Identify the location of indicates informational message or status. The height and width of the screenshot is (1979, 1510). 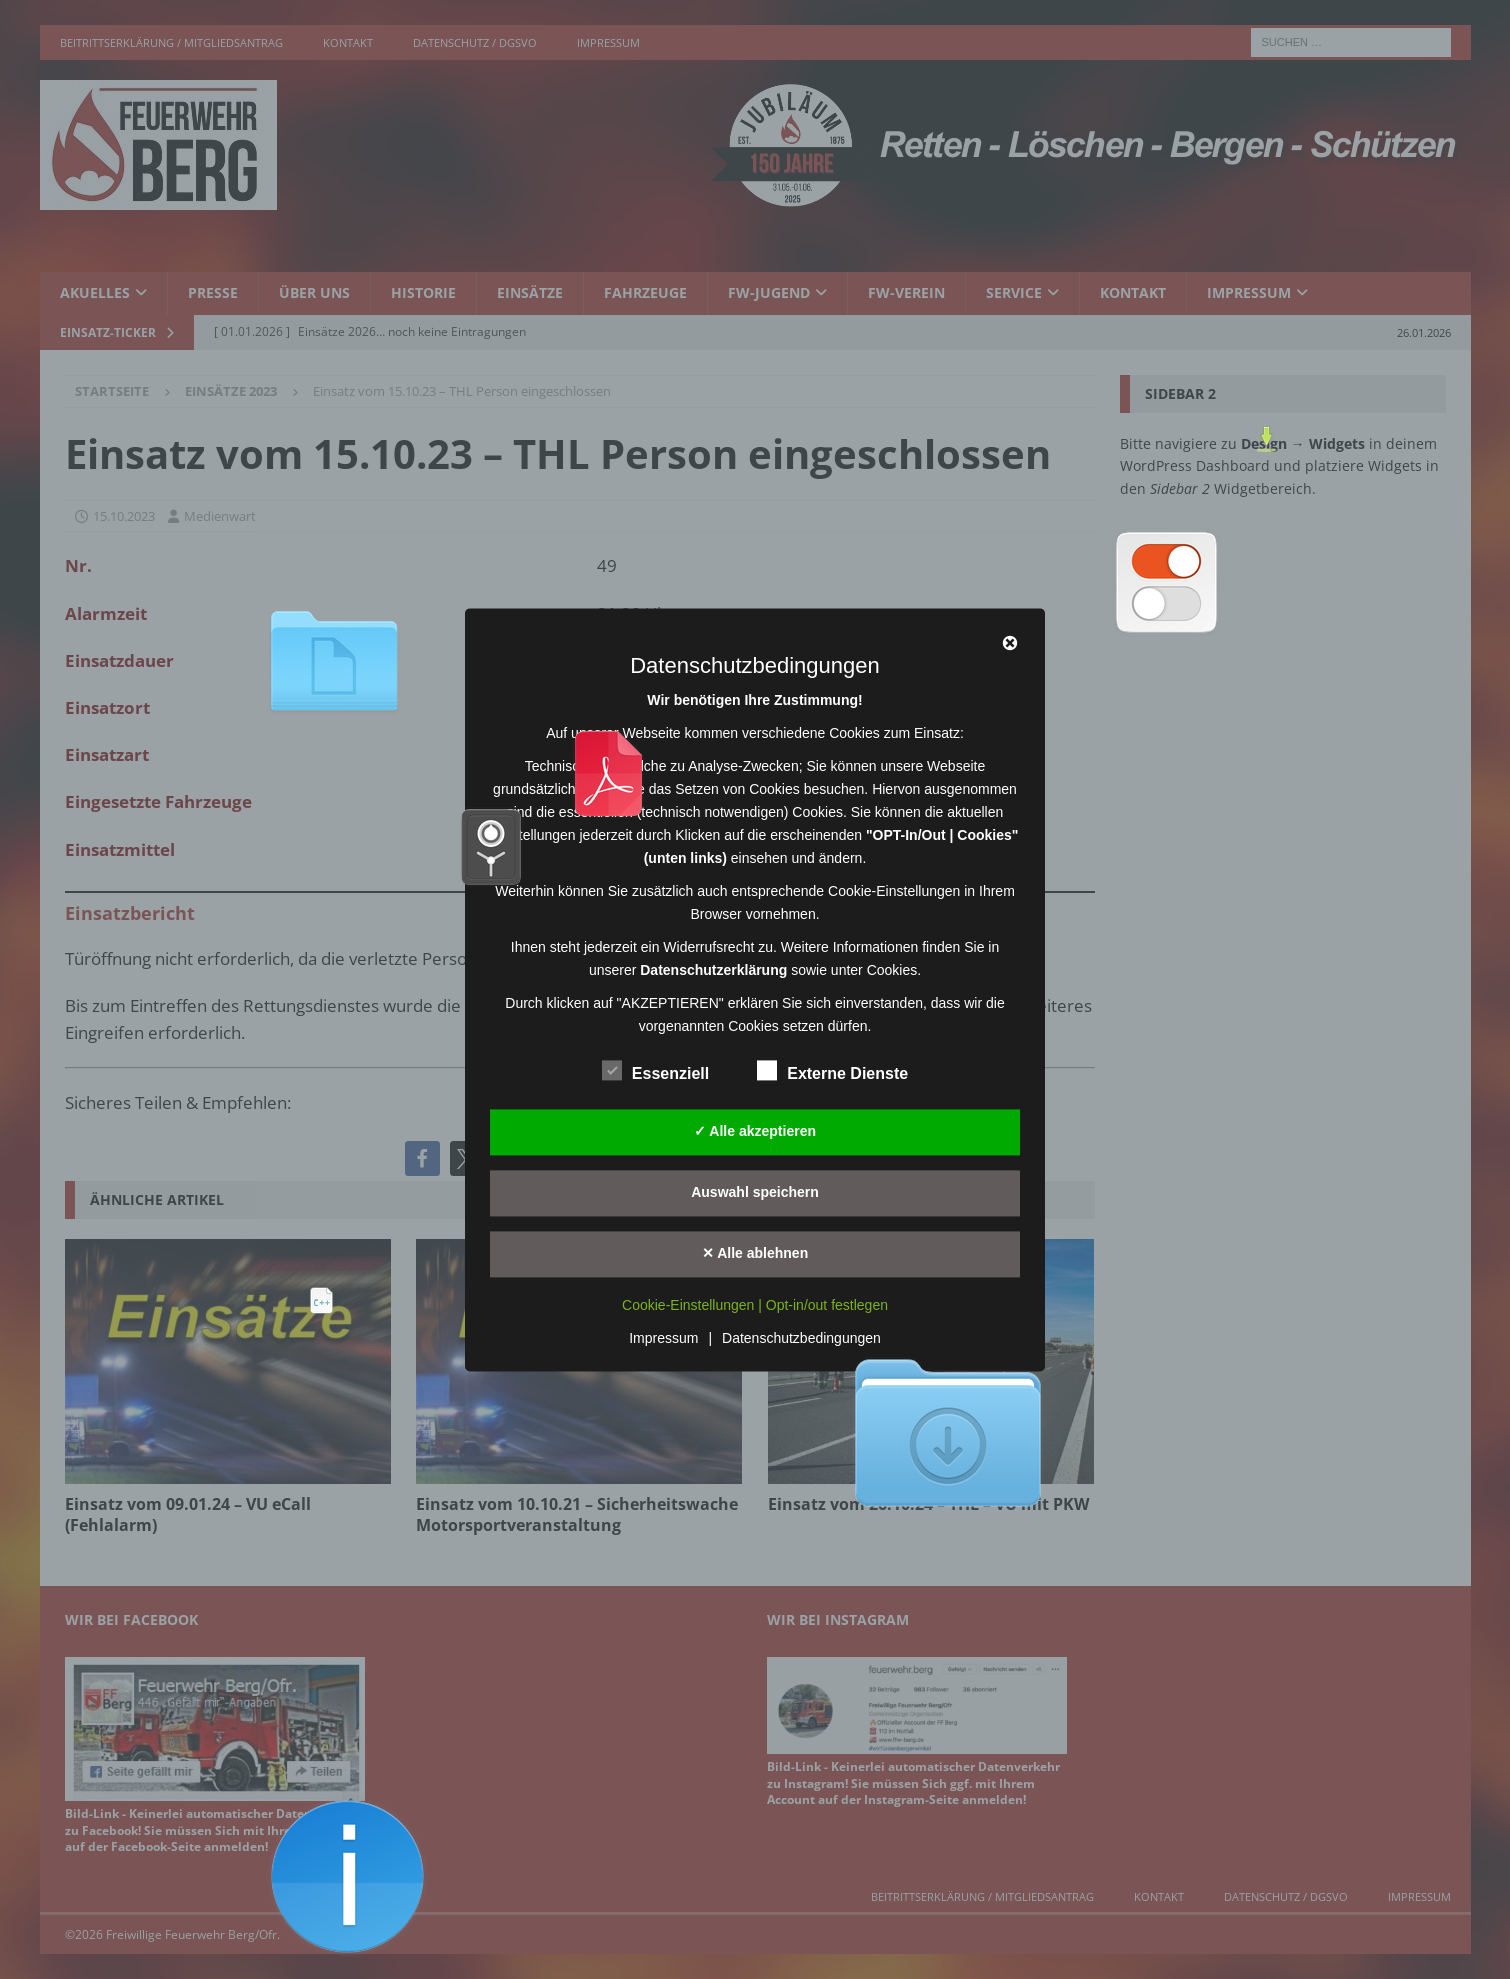
(347, 1876).